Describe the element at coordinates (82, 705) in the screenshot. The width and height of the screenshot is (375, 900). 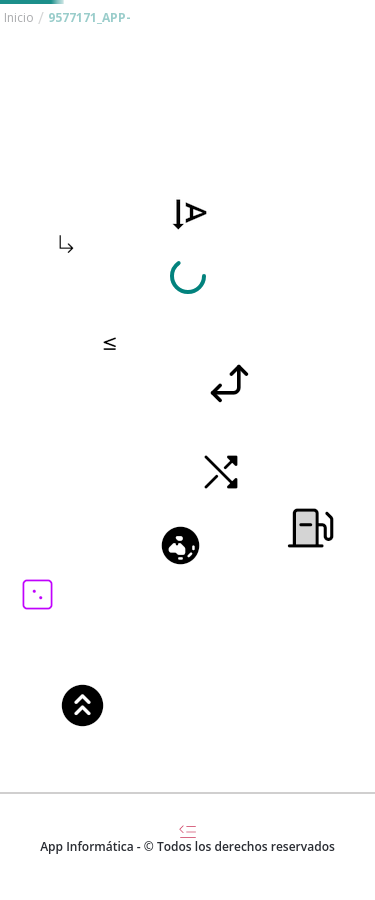
I see `scroll to top of page` at that location.